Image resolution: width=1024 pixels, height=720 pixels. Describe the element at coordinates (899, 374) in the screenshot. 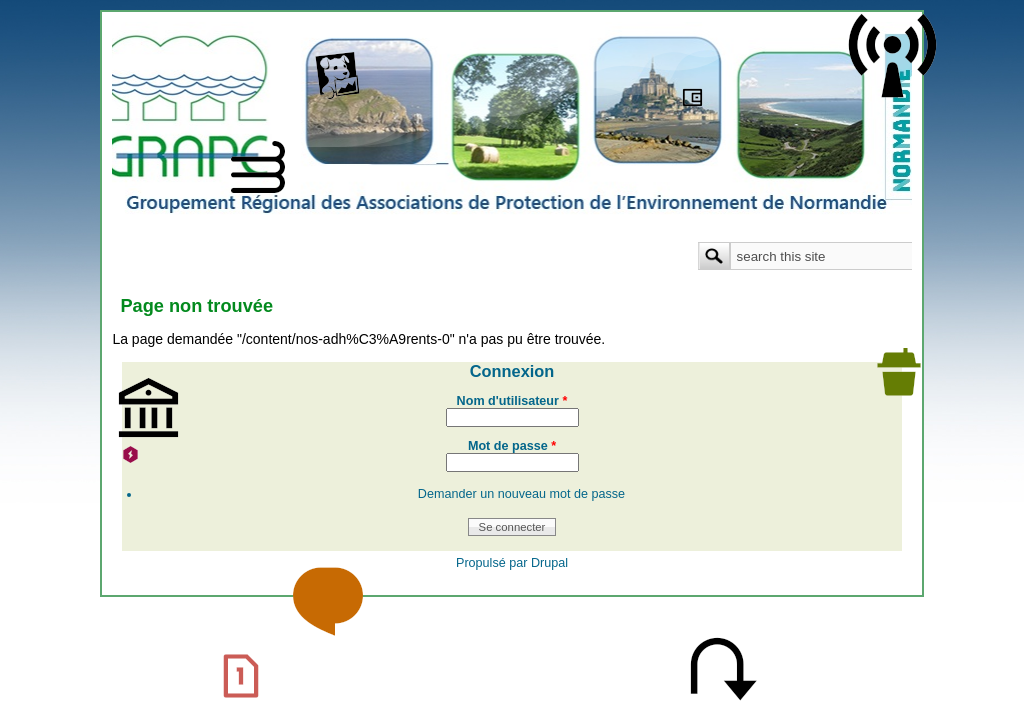

I see `view food and drink options` at that location.